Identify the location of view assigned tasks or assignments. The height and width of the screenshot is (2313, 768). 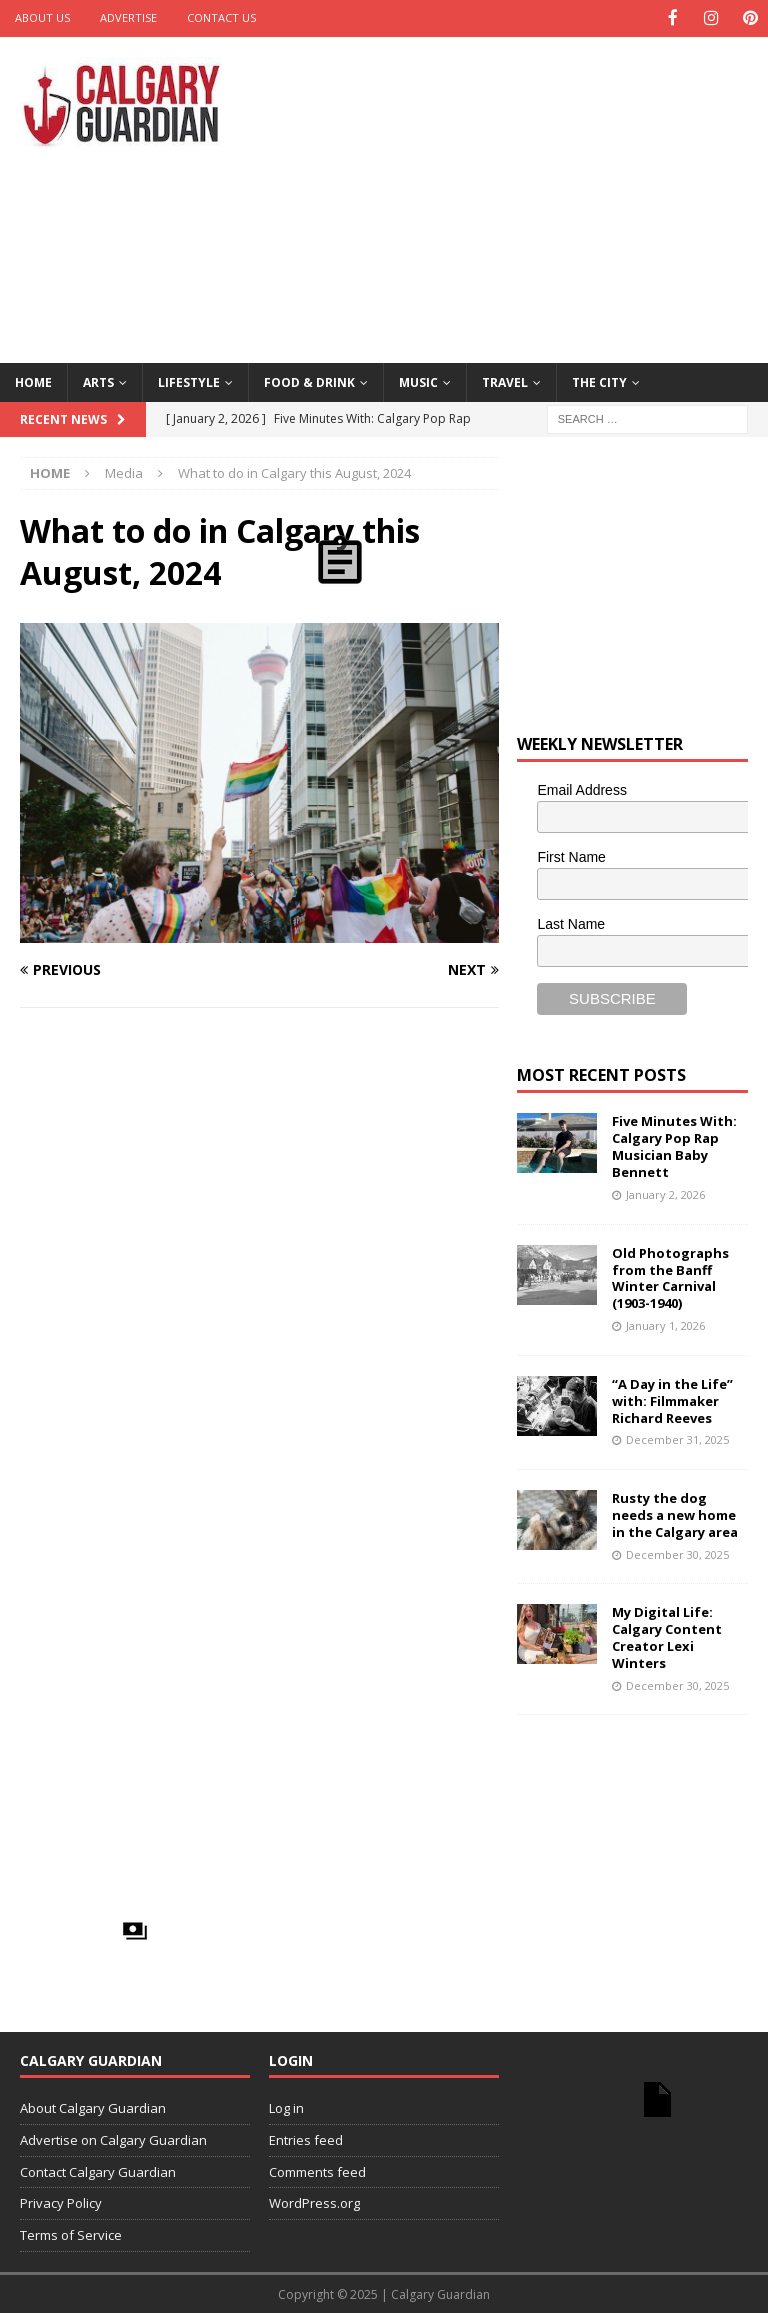
(340, 562).